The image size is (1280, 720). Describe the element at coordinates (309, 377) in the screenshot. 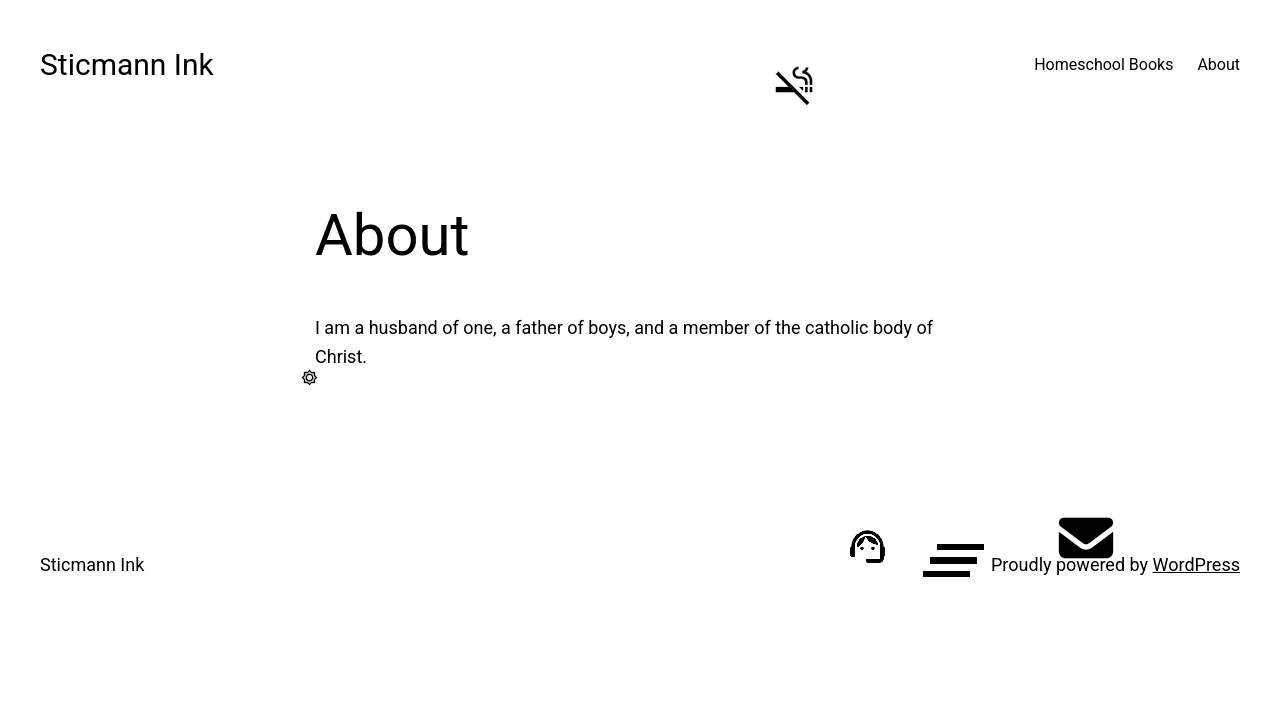

I see `adjust screen brightness settings` at that location.